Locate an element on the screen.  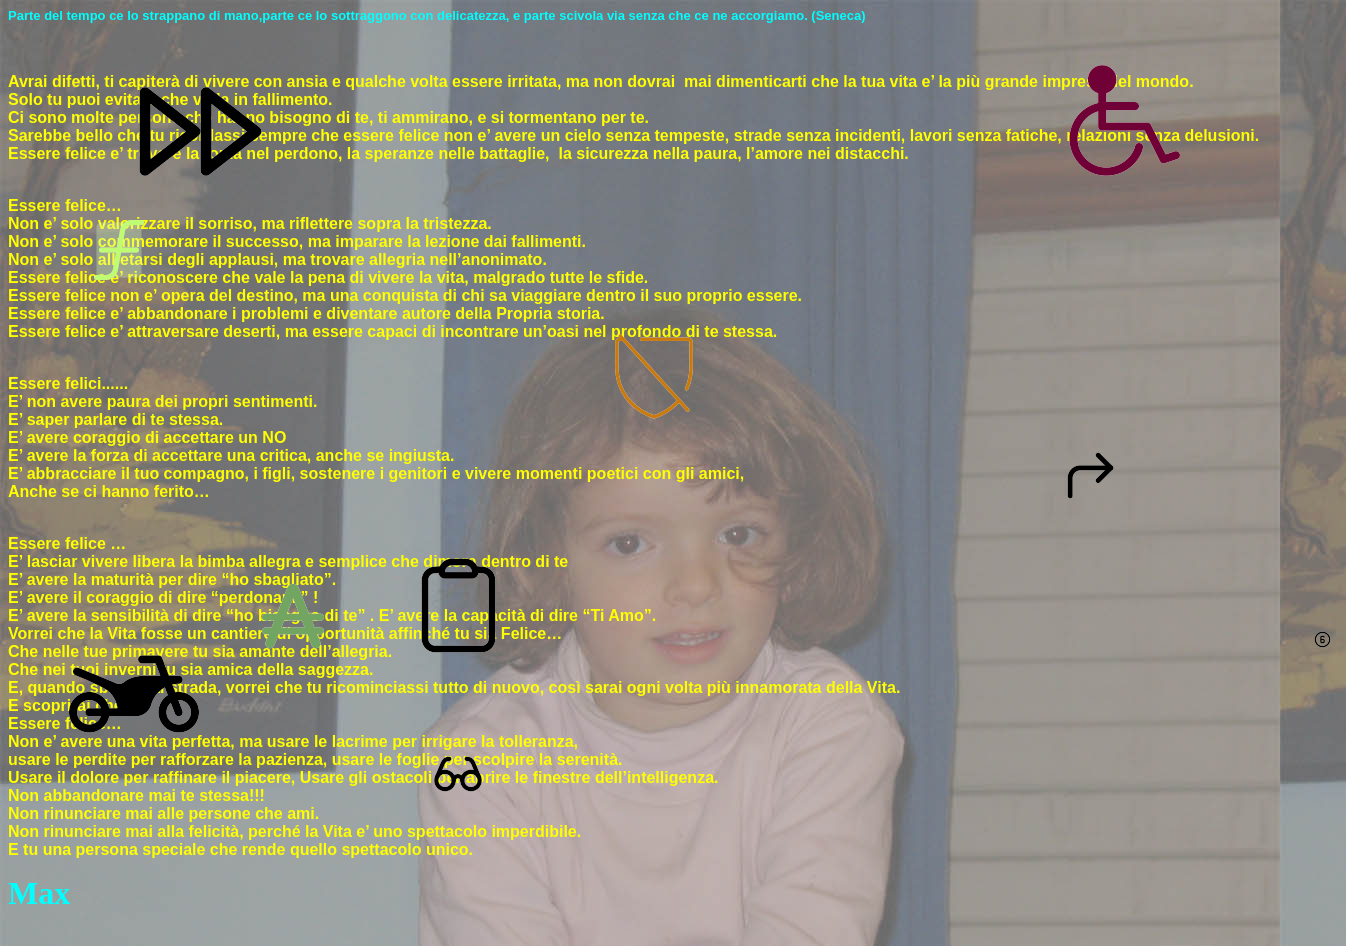
indicates Argentine peso currency is located at coordinates (293, 616).